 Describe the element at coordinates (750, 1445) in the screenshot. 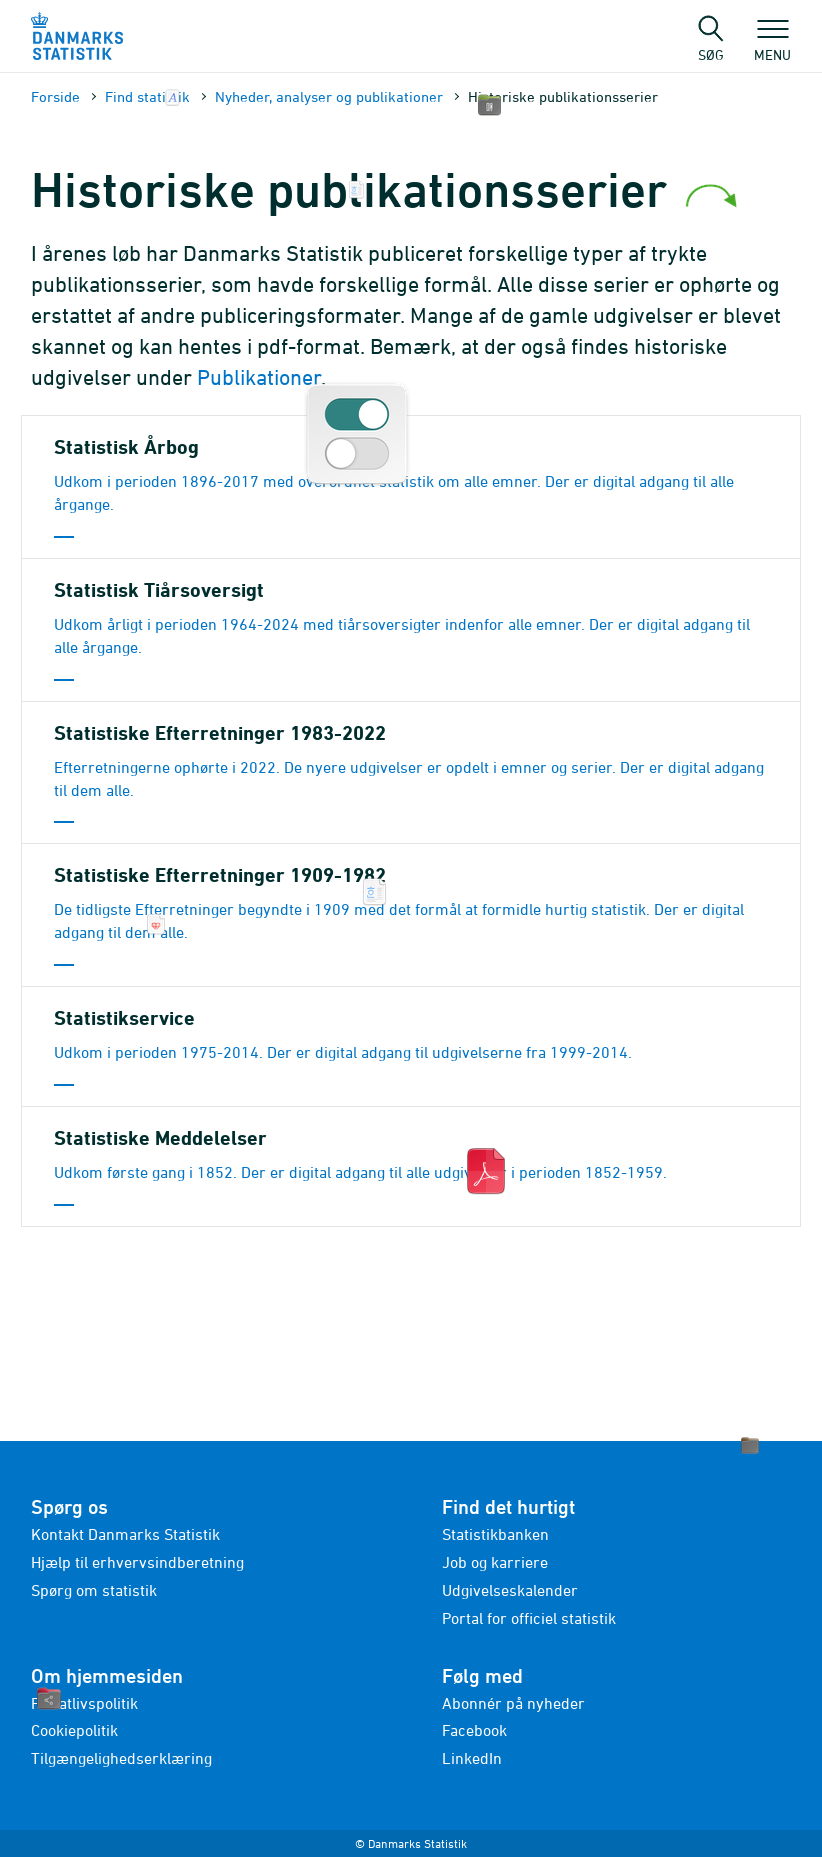

I see `open folder to view contents` at that location.